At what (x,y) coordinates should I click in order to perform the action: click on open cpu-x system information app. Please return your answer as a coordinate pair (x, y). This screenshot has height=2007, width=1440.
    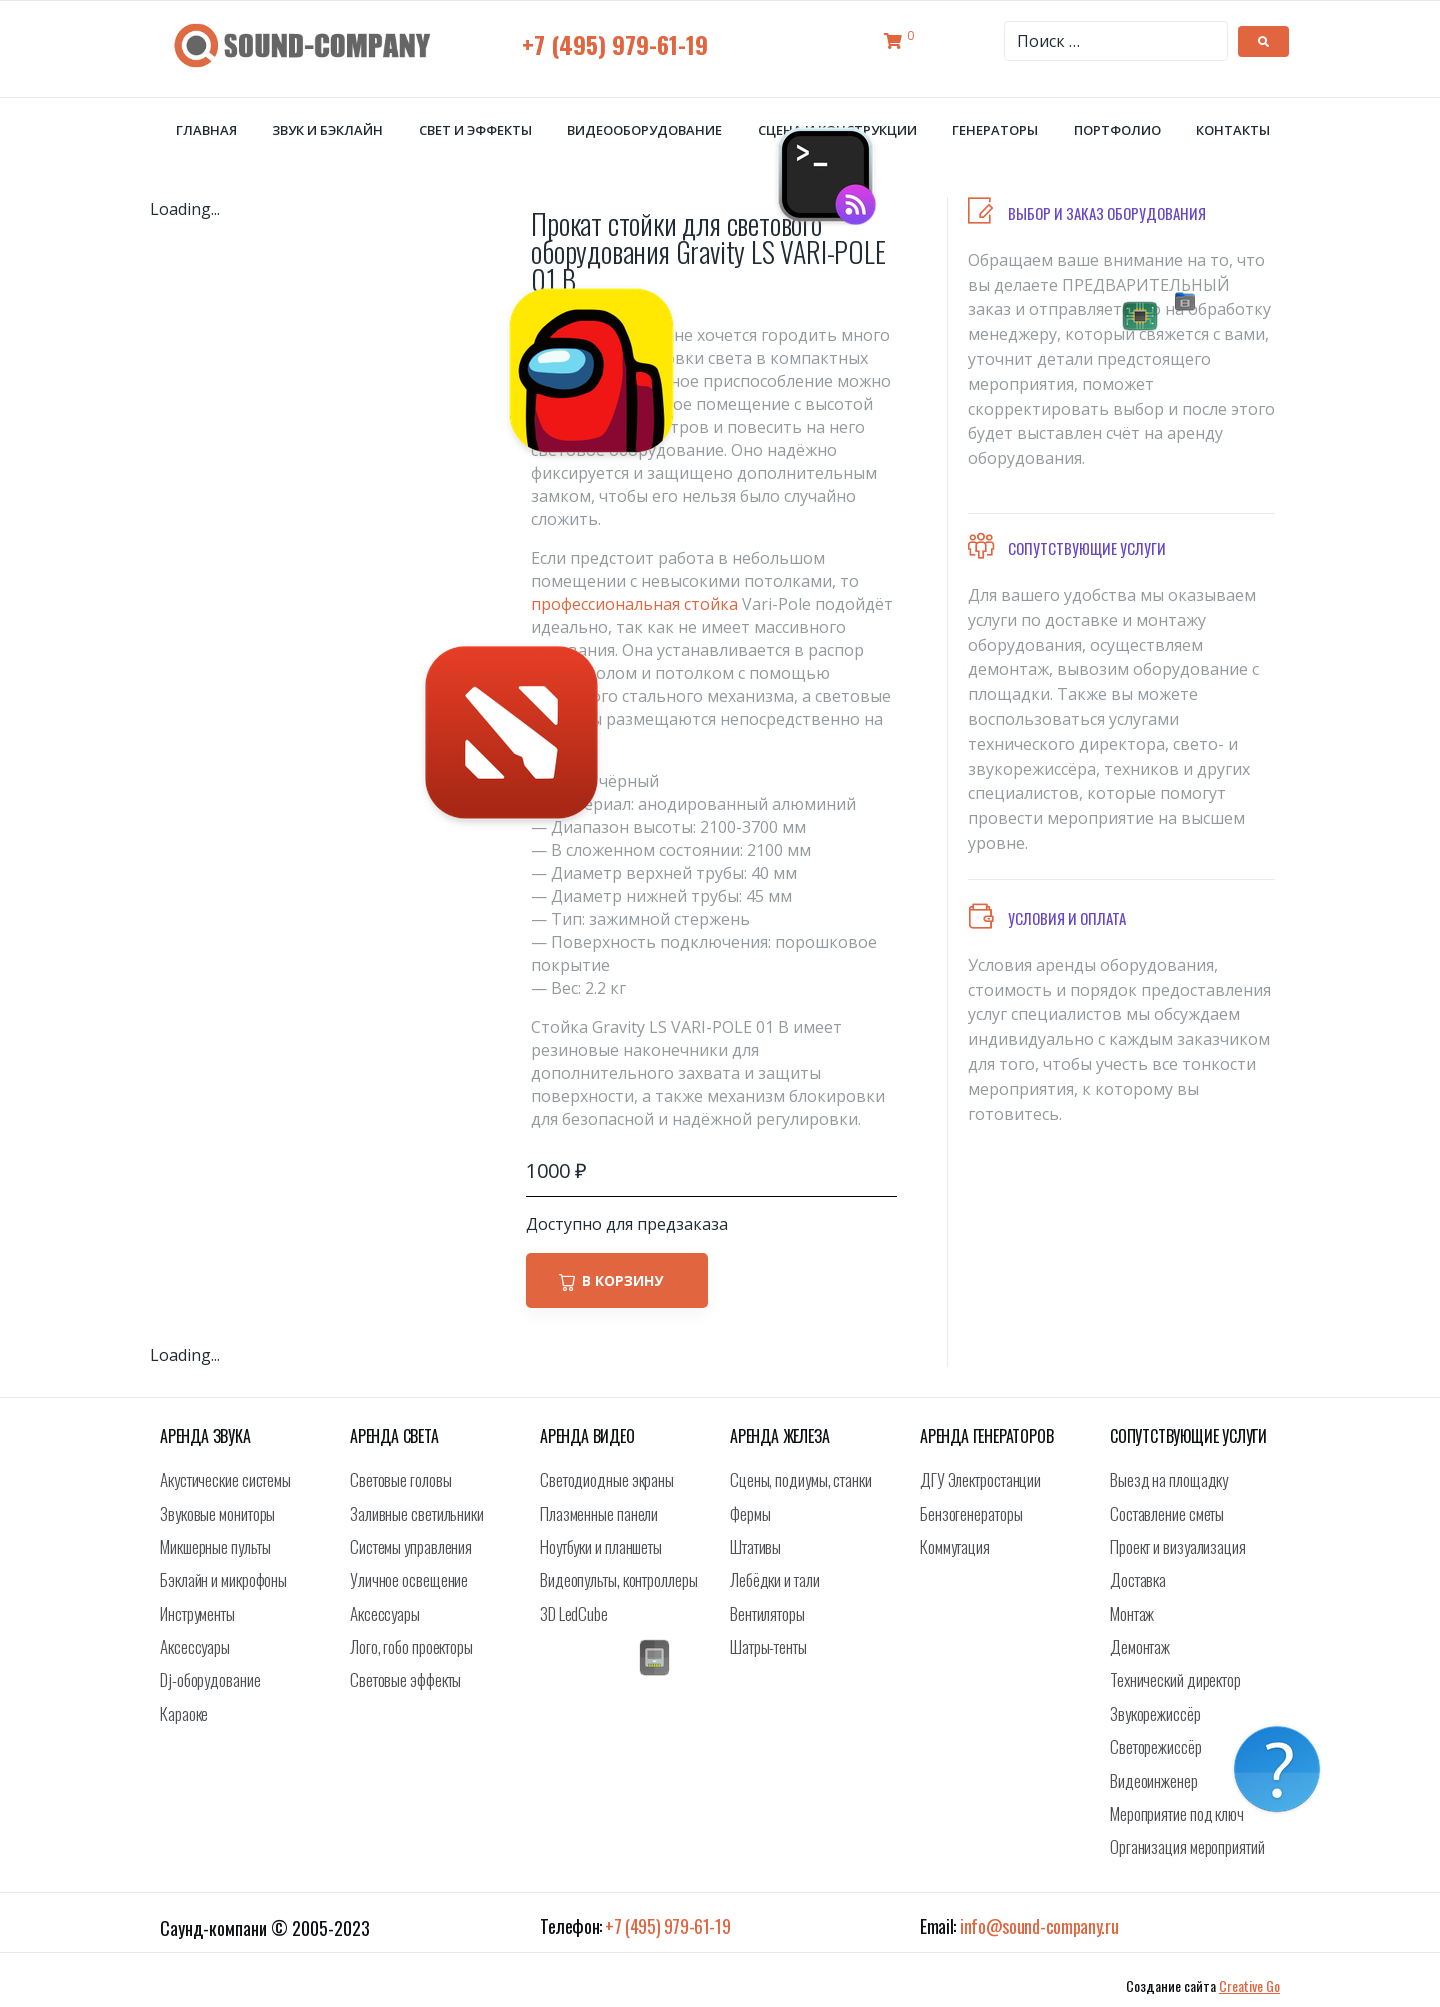
    Looking at the image, I should click on (1140, 316).